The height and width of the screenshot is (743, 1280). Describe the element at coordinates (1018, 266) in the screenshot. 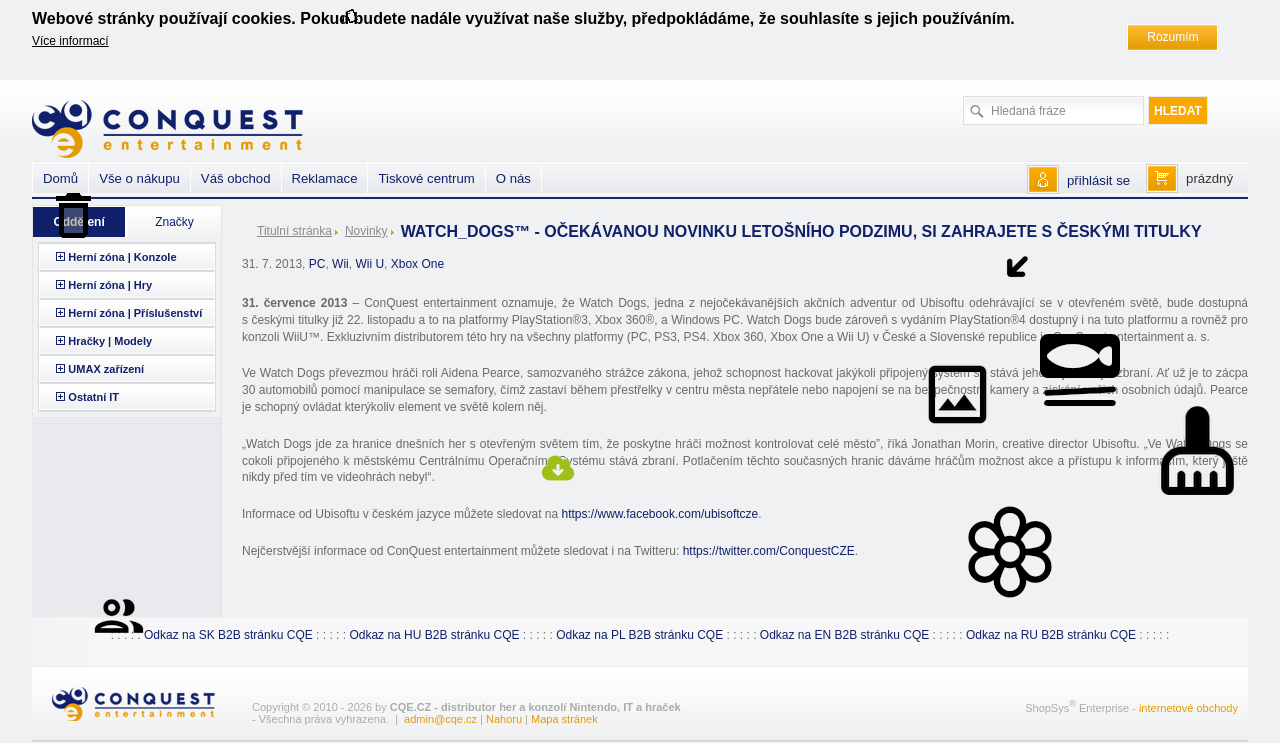

I see `access transit entry or exit points` at that location.